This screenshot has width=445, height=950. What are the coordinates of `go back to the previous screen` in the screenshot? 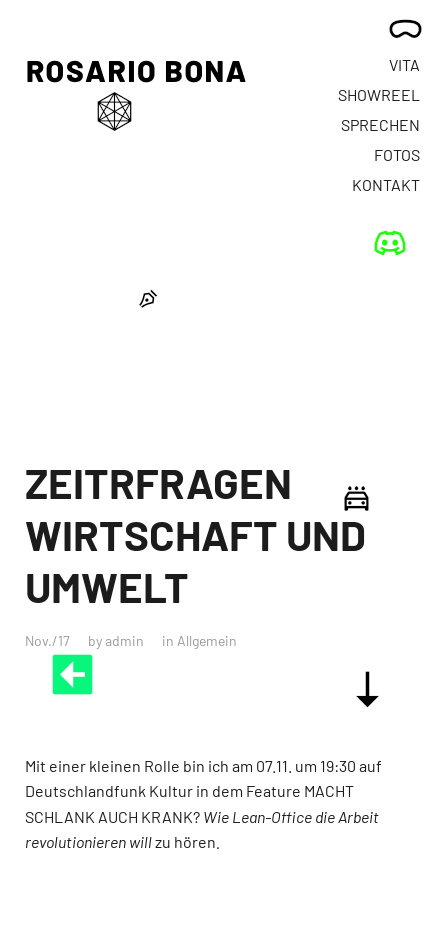 It's located at (72, 674).